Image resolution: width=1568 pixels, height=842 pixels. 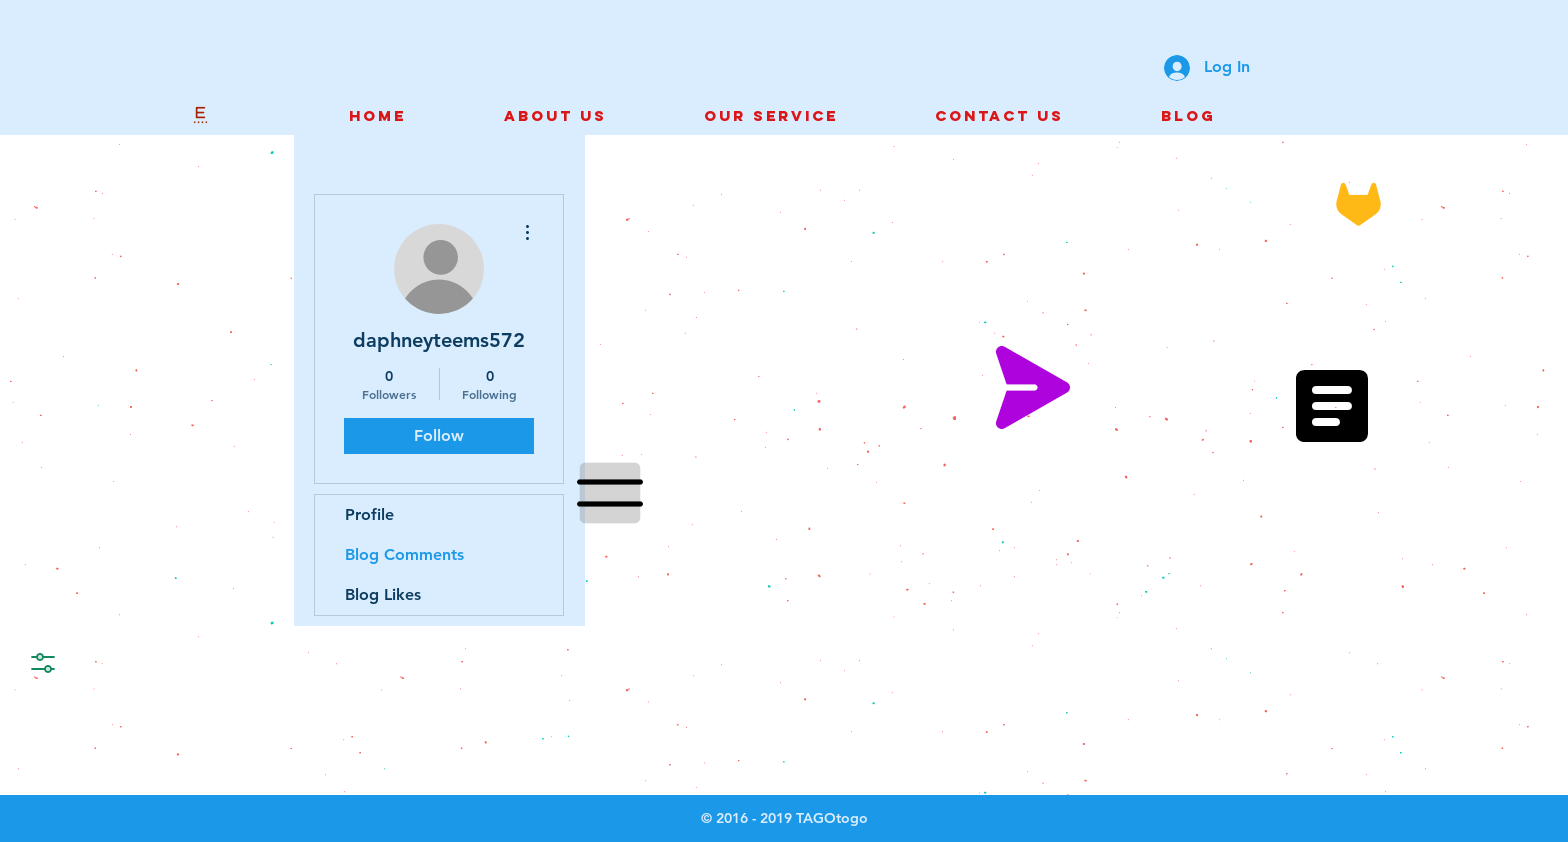 What do you see at coordinates (200, 114) in the screenshot?
I see `apply text emphasis or bold formatting` at bounding box center [200, 114].